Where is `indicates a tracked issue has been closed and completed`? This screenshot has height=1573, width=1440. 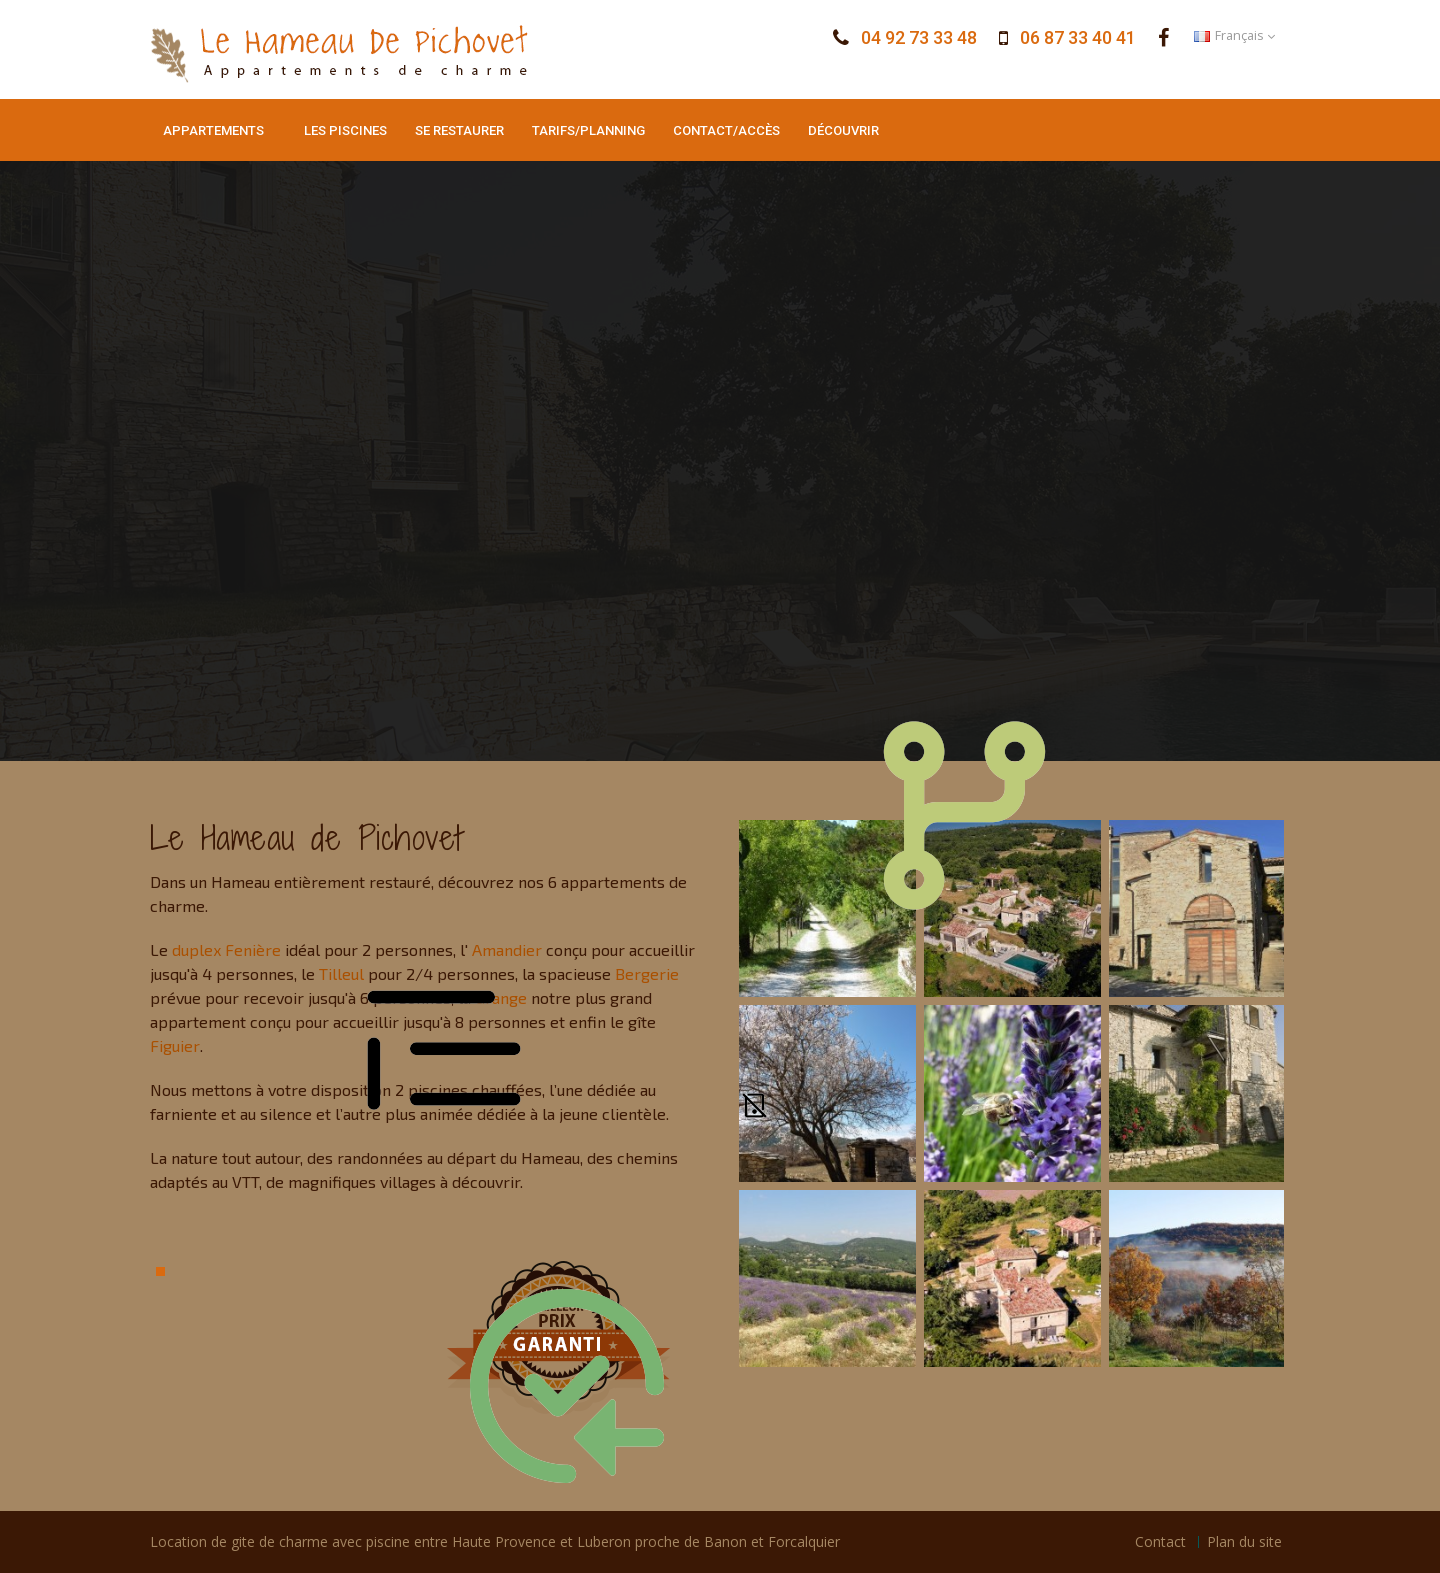 indicates a tracked issue has been closed and completed is located at coordinates (567, 1386).